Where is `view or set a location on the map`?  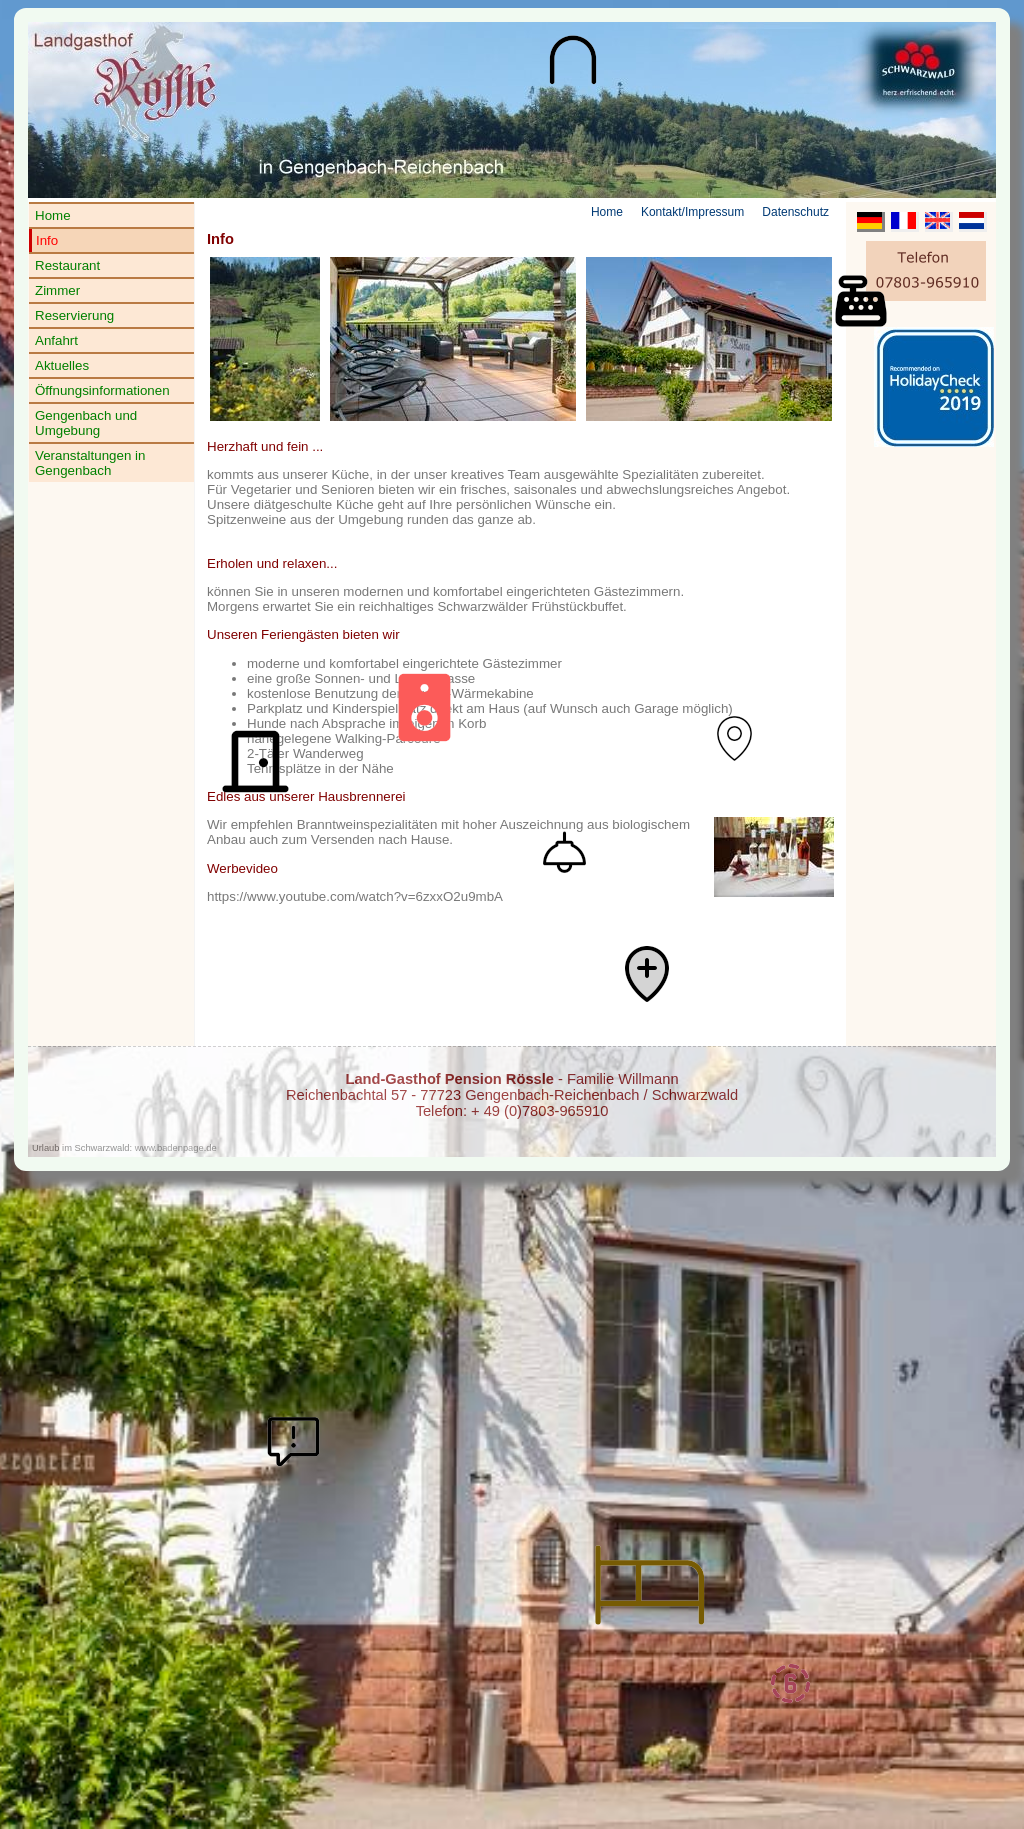 view or set a location on the map is located at coordinates (734, 738).